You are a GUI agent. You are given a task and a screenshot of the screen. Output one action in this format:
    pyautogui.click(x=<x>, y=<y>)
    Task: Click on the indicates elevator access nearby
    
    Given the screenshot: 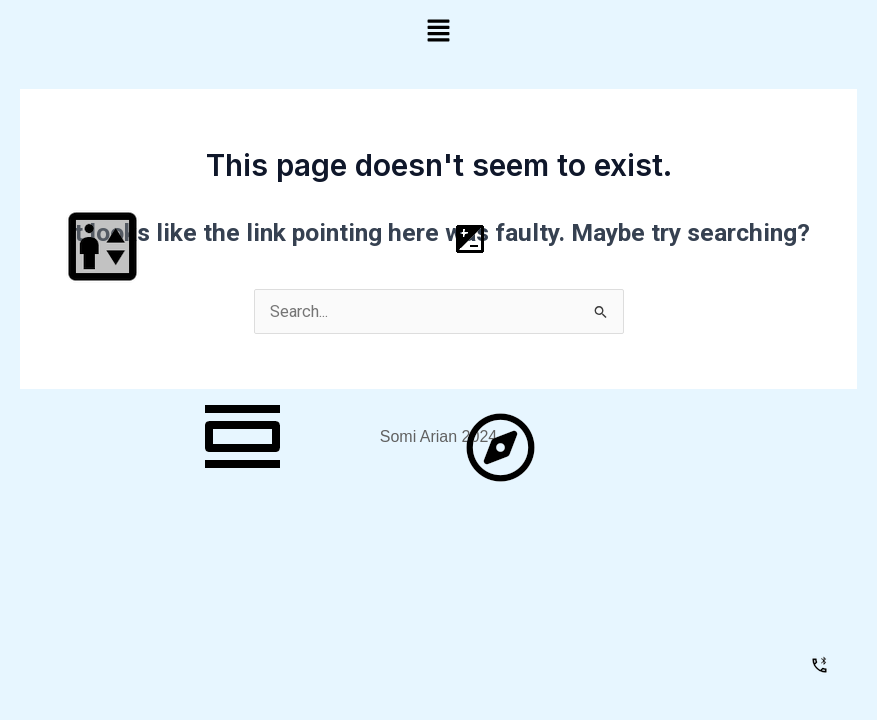 What is the action you would take?
    pyautogui.click(x=102, y=246)
    